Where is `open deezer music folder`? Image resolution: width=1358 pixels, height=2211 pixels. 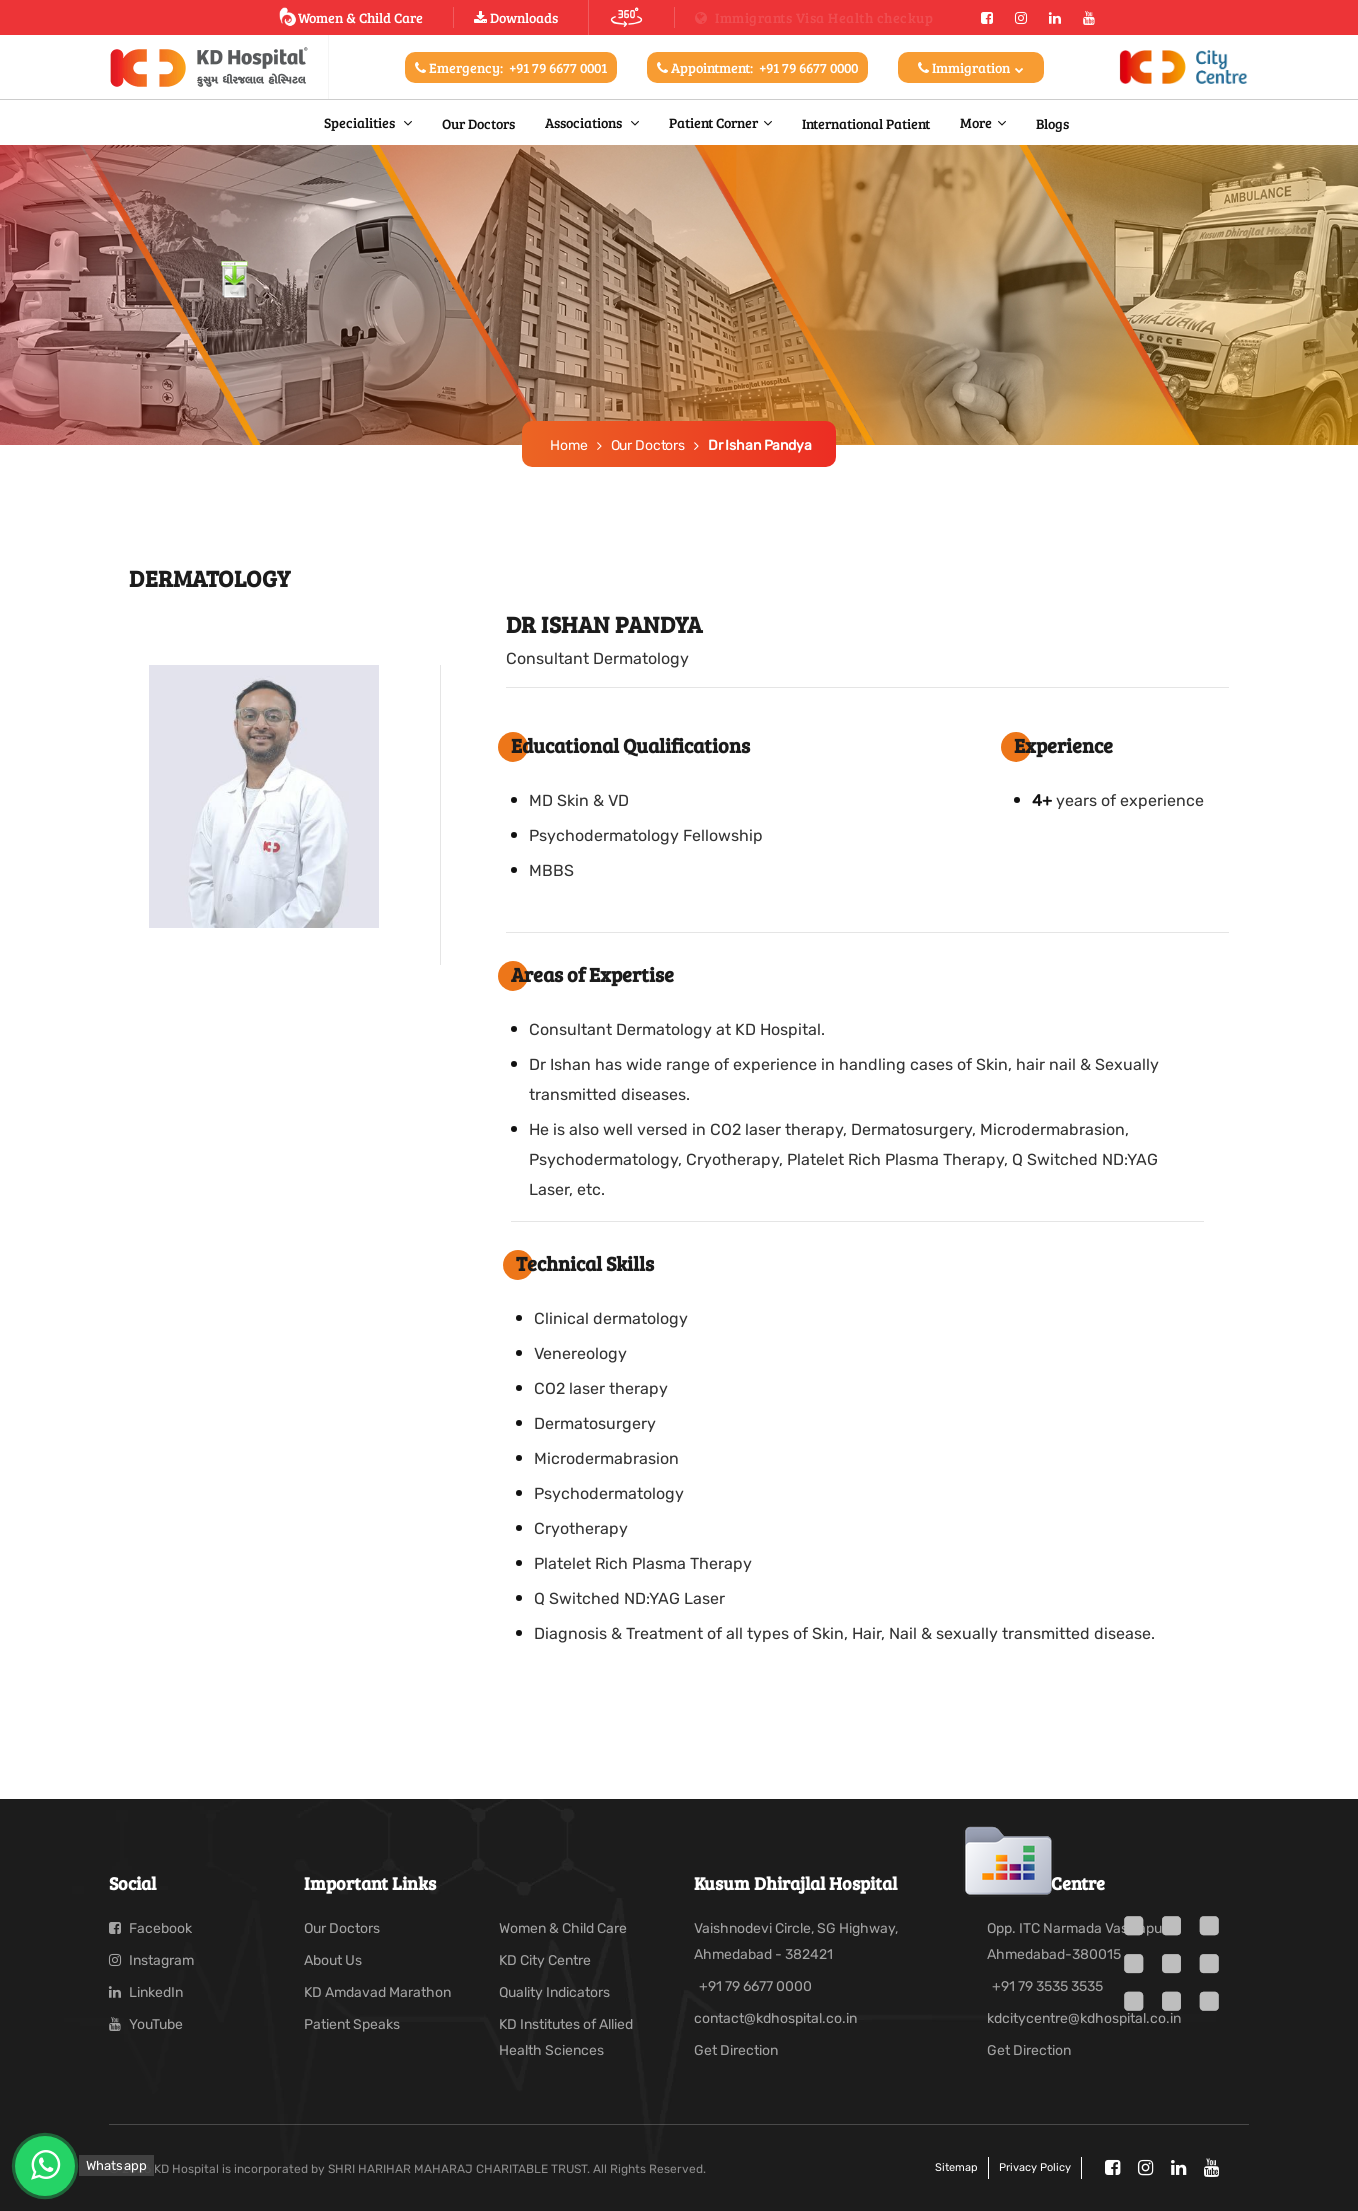 open deezer music folder is located at coordinates (1008, 1863).